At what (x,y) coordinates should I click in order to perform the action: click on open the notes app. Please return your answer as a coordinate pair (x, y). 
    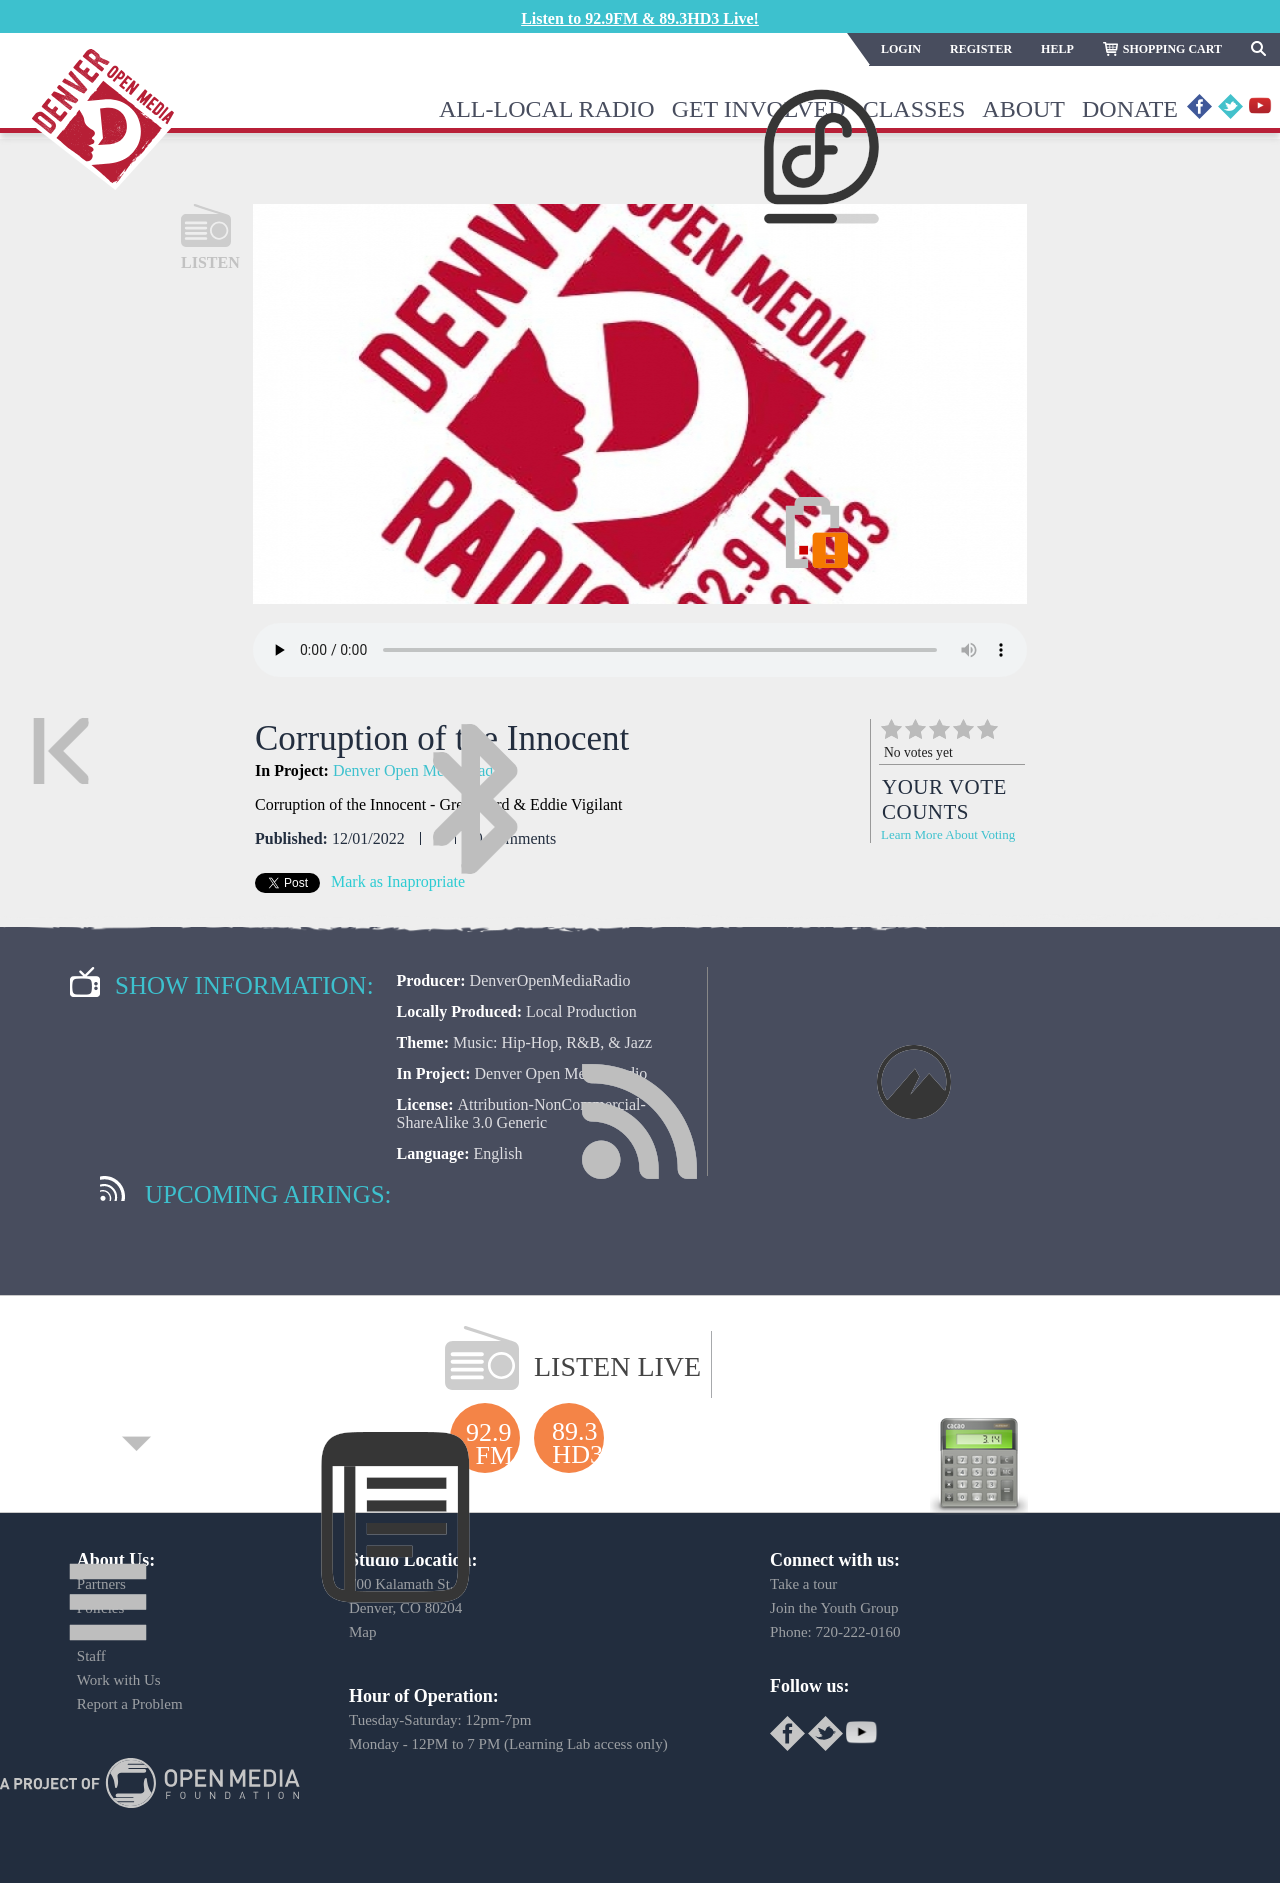
    Looking at the image, I should click on (401, 1523).